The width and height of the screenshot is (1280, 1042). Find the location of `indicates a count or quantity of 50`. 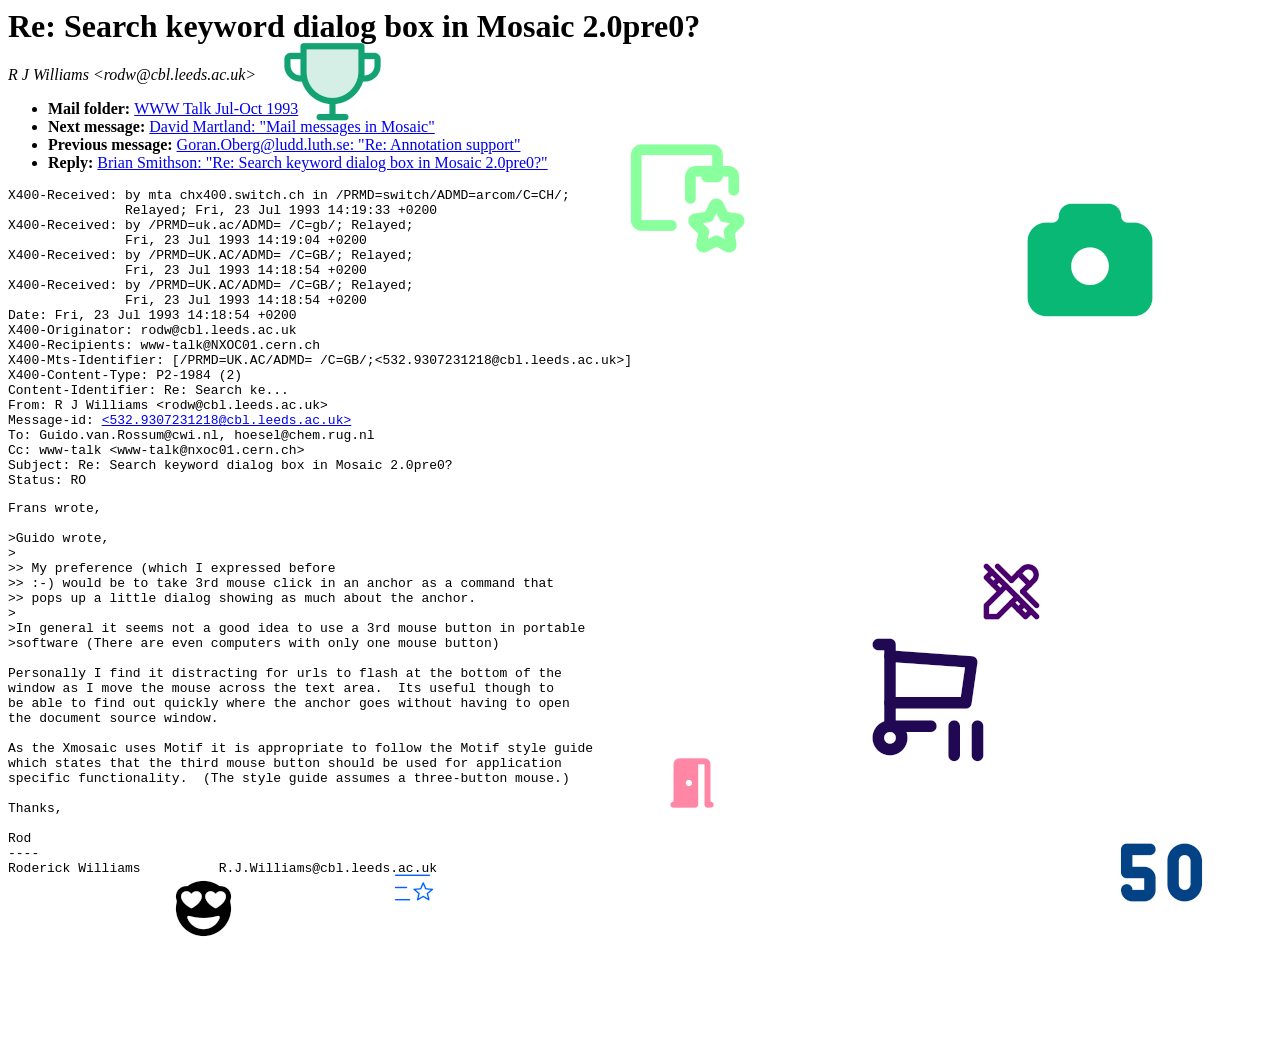

indicates a count or quantity of 50 is located at coordinates (1161, 872).